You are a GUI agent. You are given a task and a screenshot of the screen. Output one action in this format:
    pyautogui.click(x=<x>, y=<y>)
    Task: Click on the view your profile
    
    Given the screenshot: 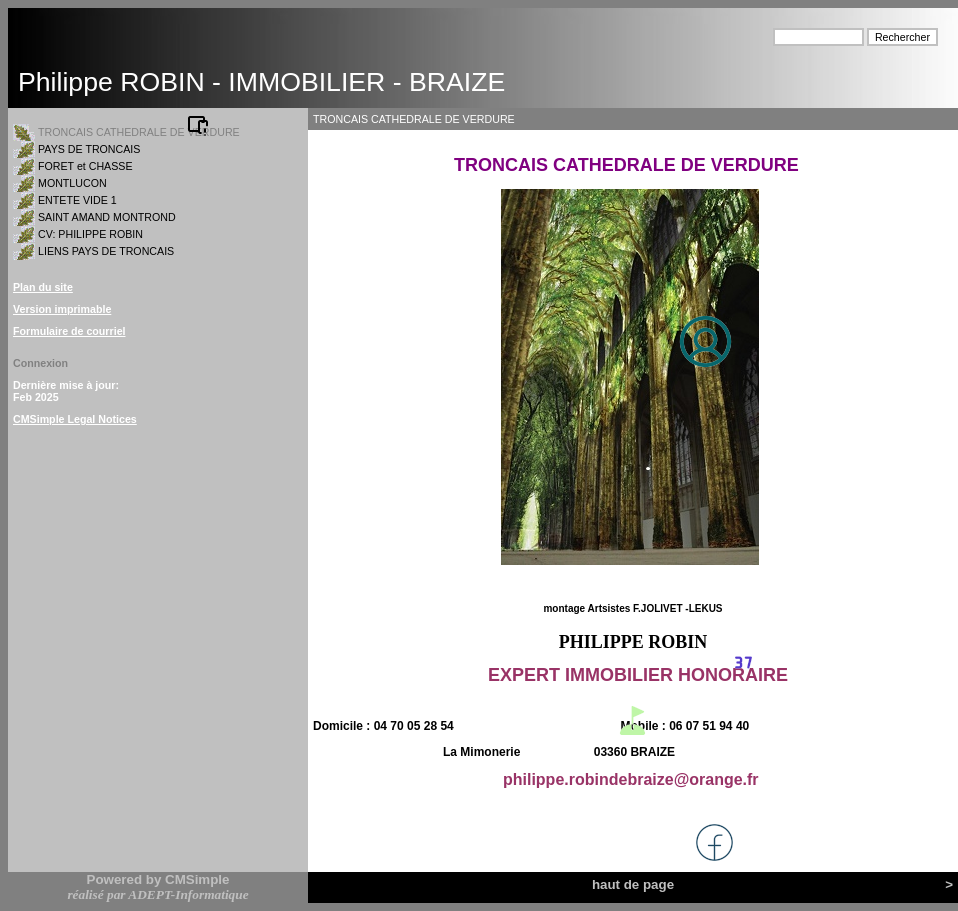 What is the action you would take?
    pyautogui.click(x=705, y=341)
    